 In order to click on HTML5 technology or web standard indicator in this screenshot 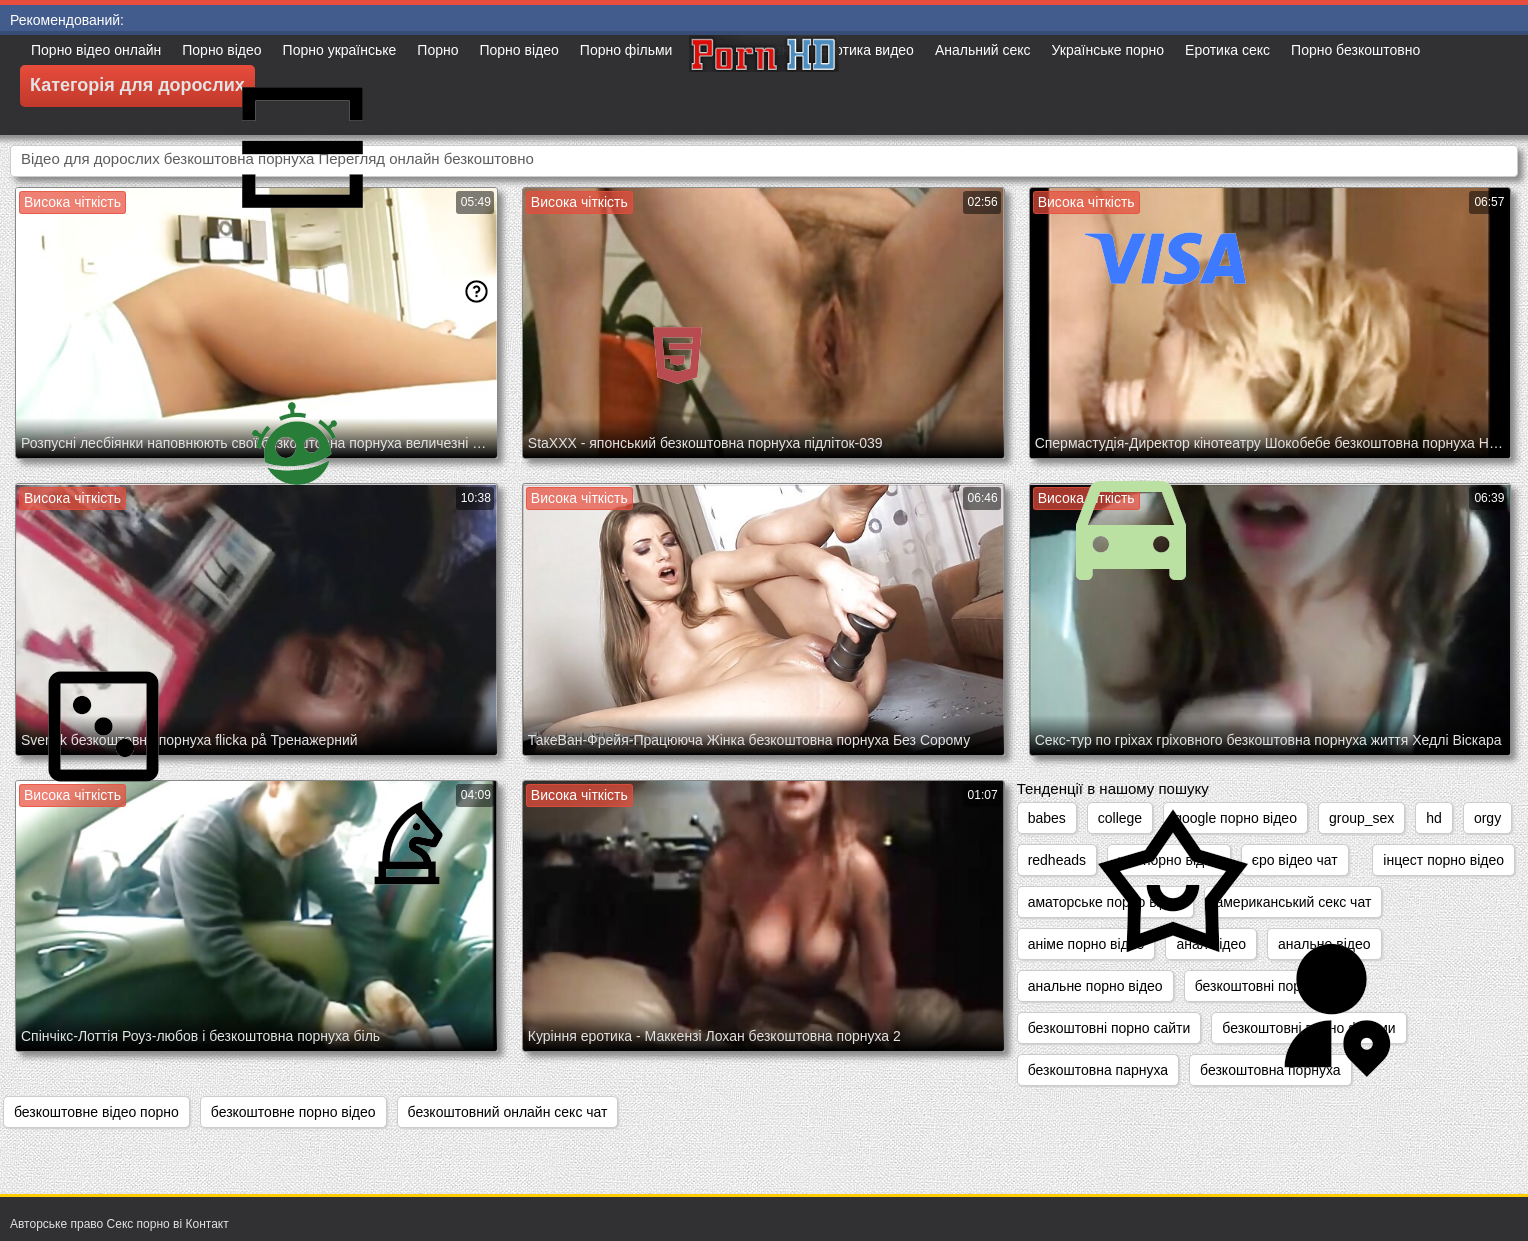, I will do `click(677, 355)`.